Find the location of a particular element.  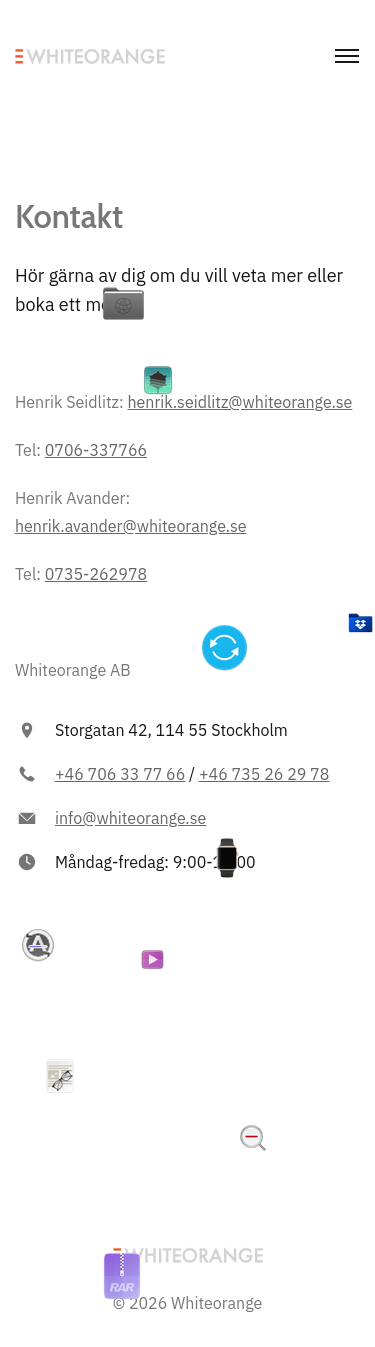

open media player application is located at coordinates (152, 959).